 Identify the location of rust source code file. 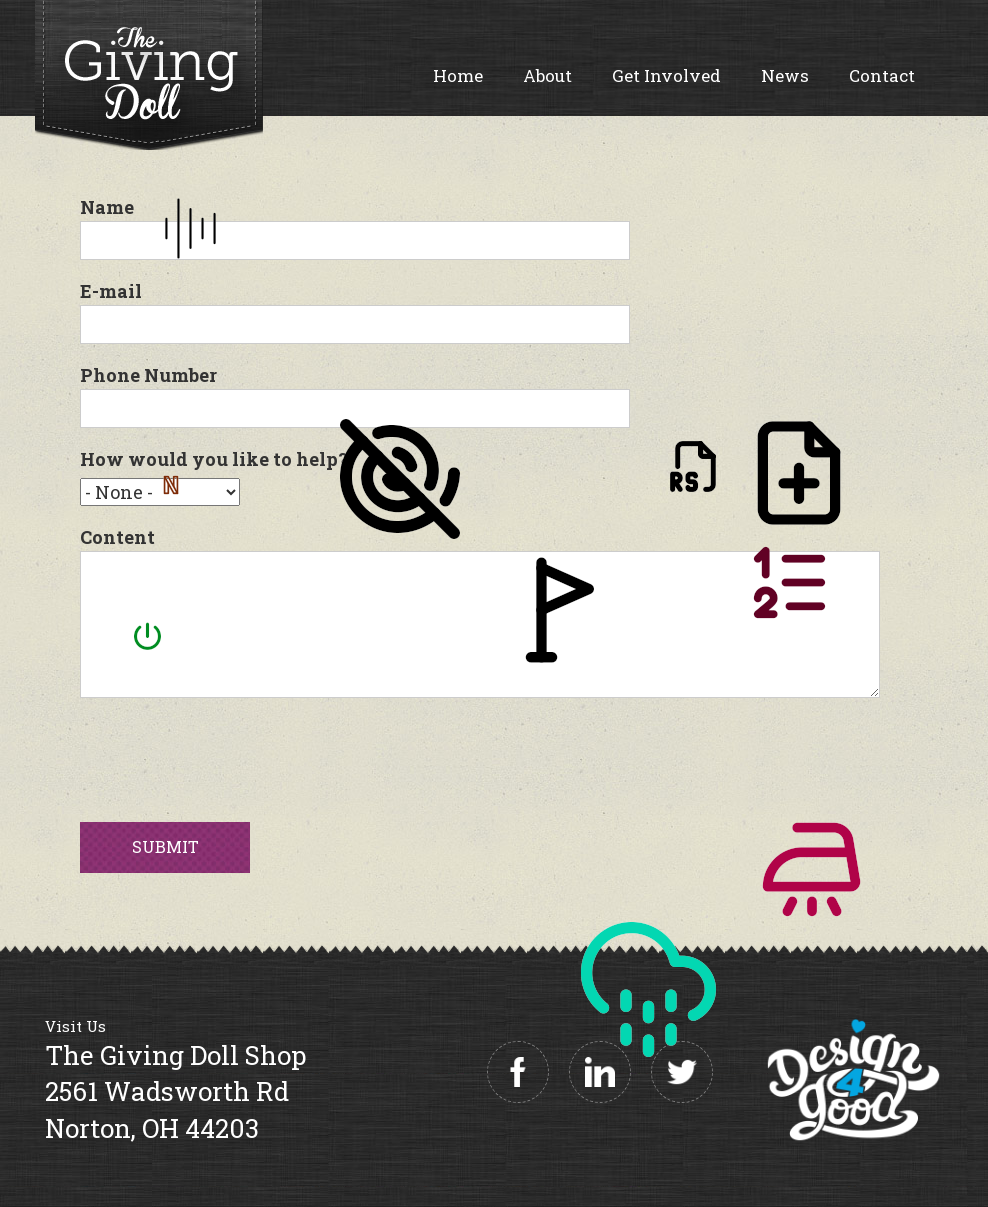
(695, 466).